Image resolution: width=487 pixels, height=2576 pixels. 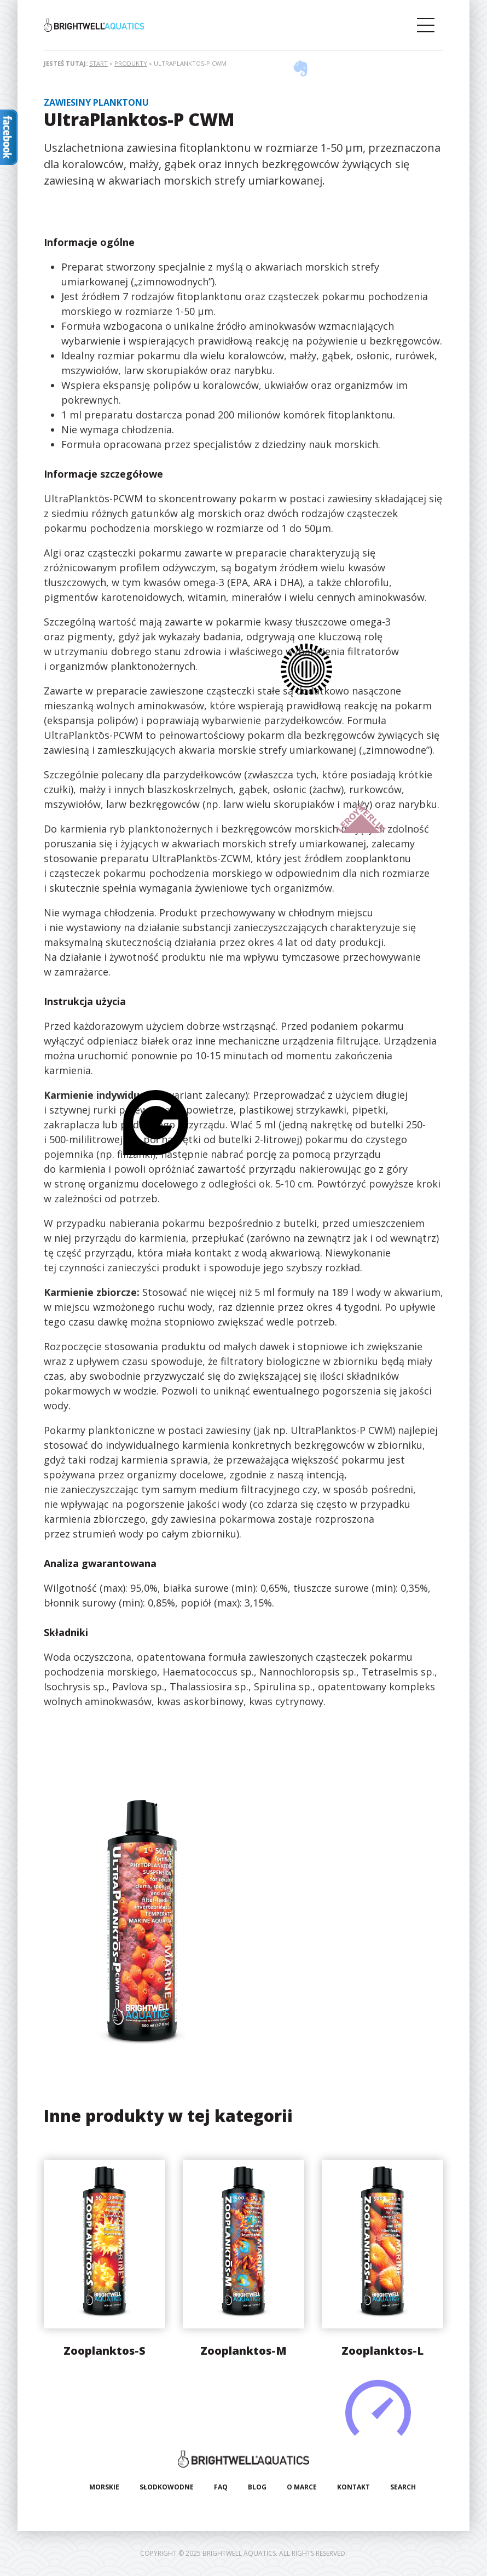 What do you see at coordinates (361, 818) in the screenshot?
I see `visit the Leroy Merlin website or app` at bounding box center [361, 818].